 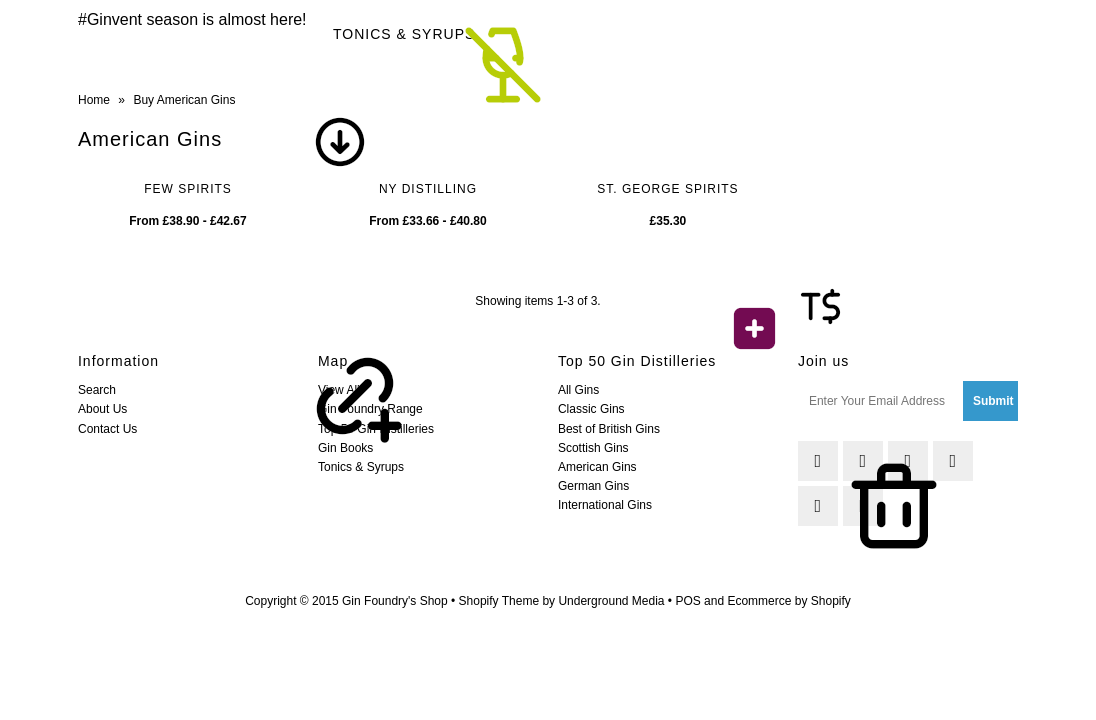 I want to click on add a new link or URL, so click(x=355, y=396).